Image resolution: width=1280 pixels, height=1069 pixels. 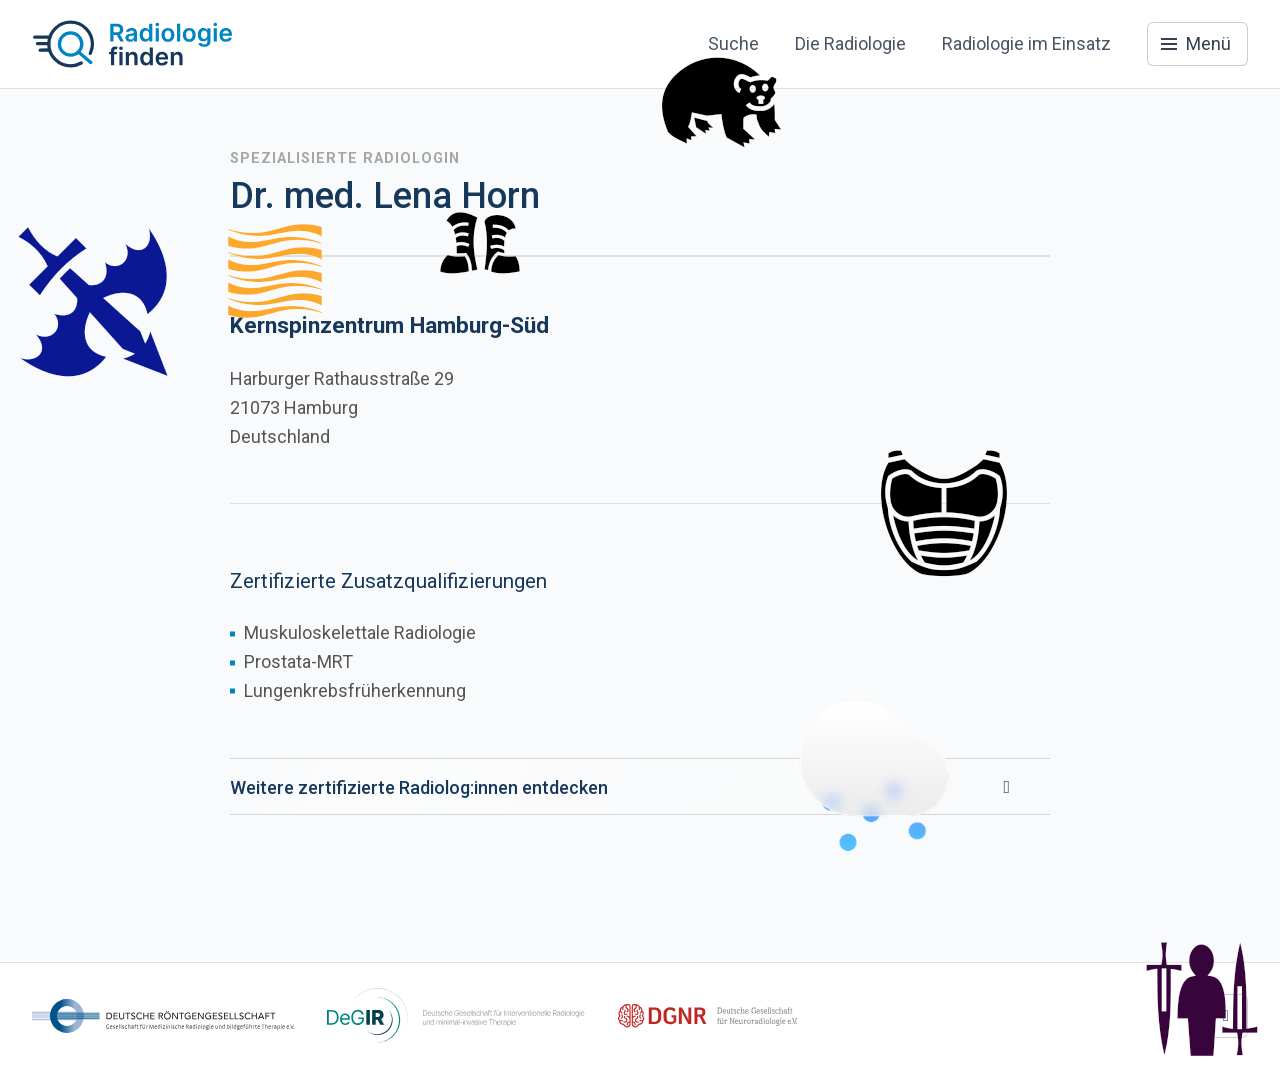 What do you see at coordinates (721, 102) in the screenshot?
I see `polar bear icon for wildlife or arctic-themed game` at bounding box center [721, 102].